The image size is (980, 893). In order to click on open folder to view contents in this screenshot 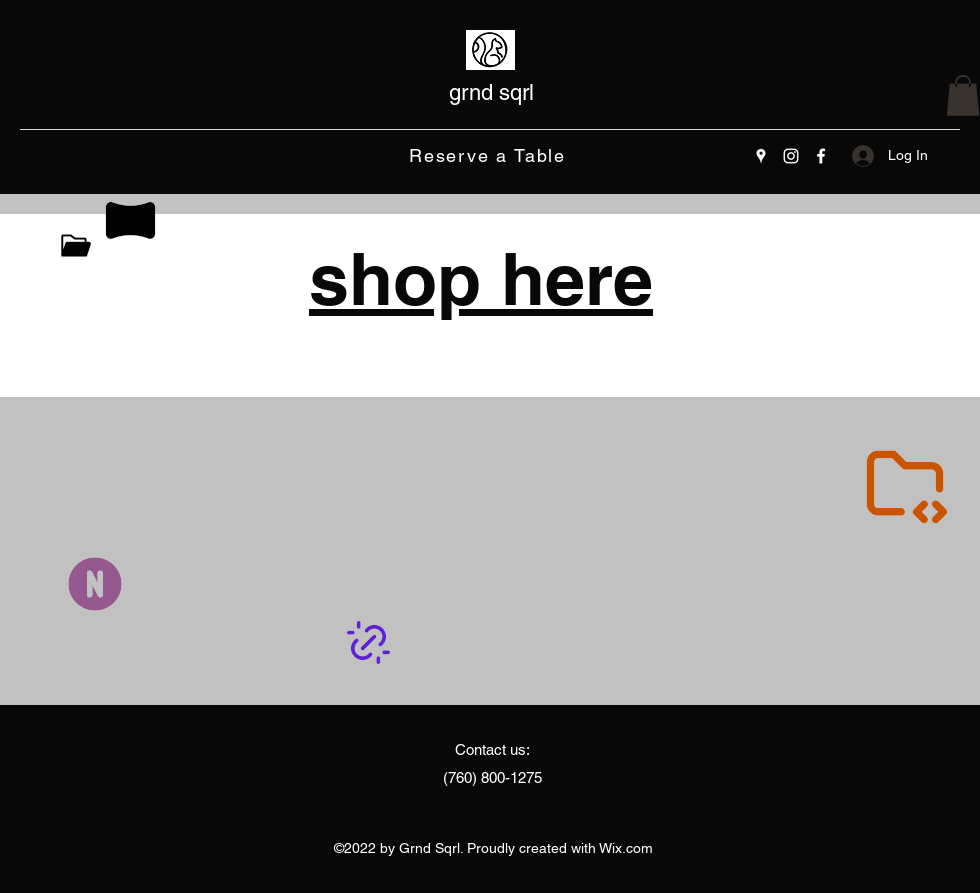, I will do `click(75, 245)`.